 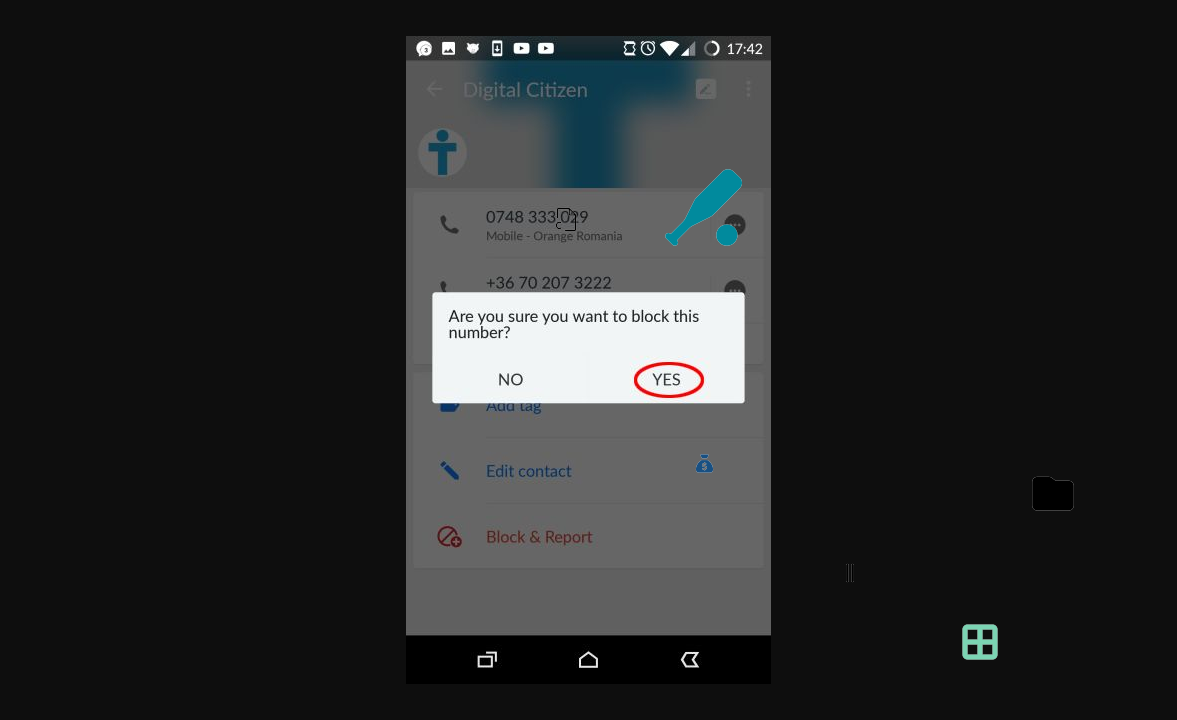 I want to click on open folder to view contents, so click(x=1053, y=495).